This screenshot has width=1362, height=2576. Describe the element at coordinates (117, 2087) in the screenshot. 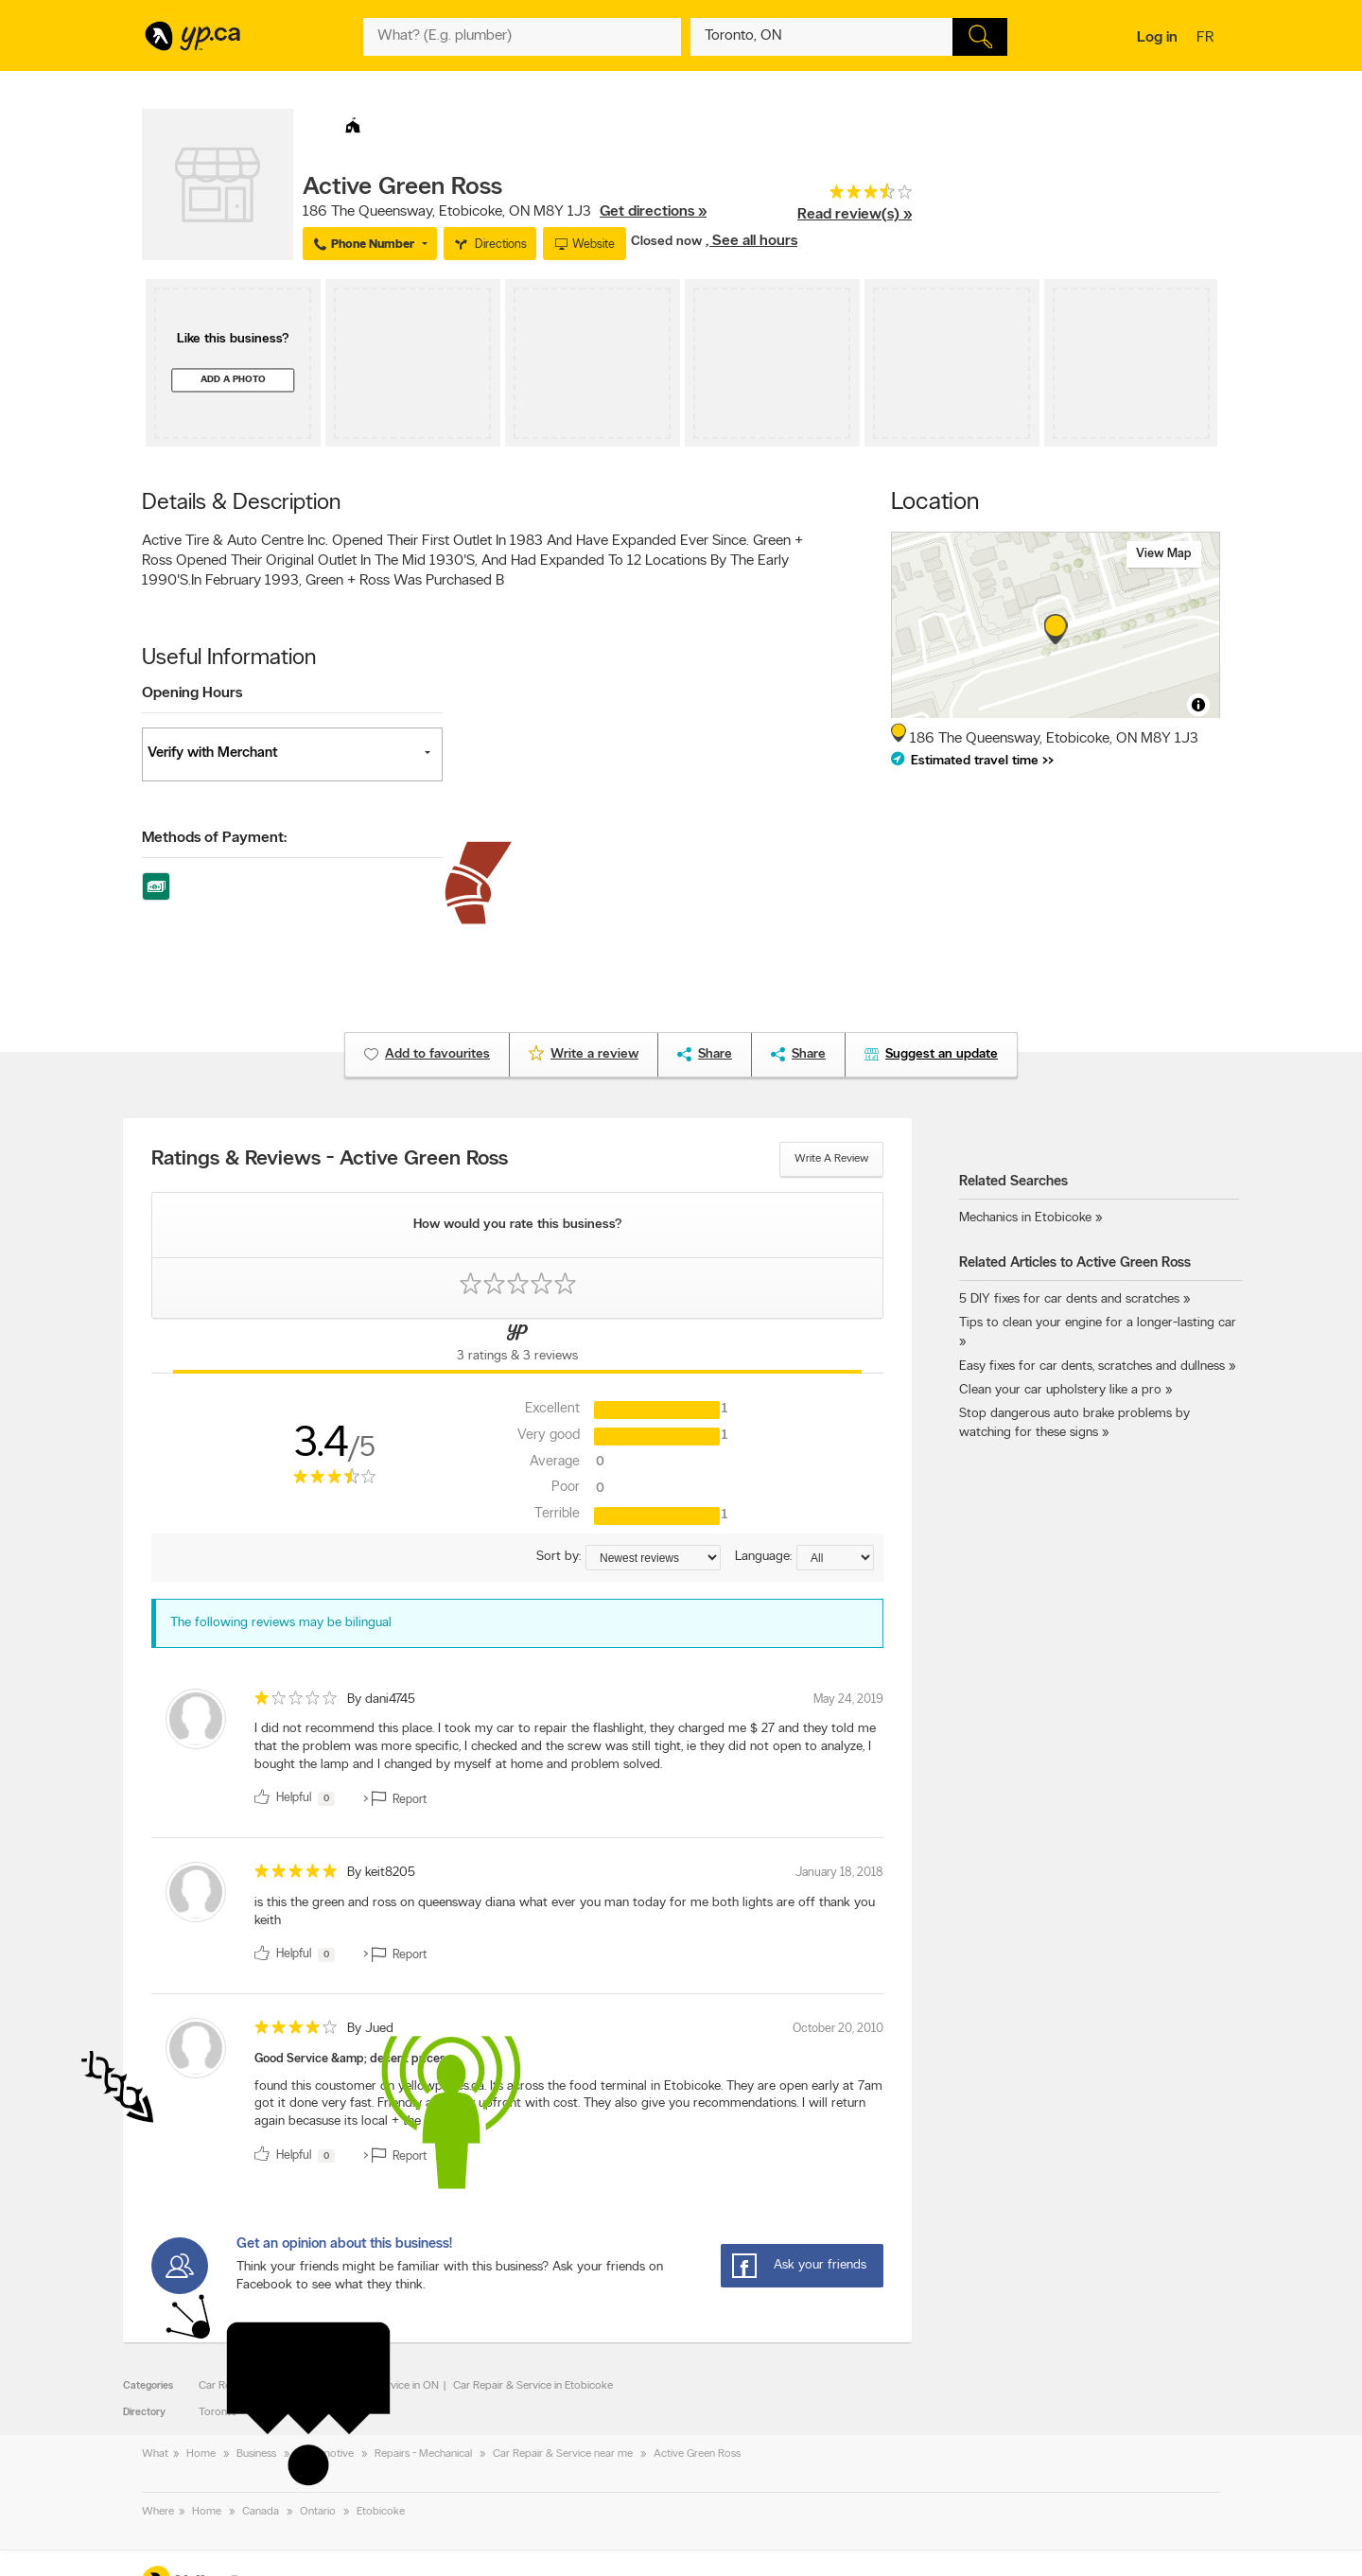

I see `select a thorn or vine-based attack ability` at that location.